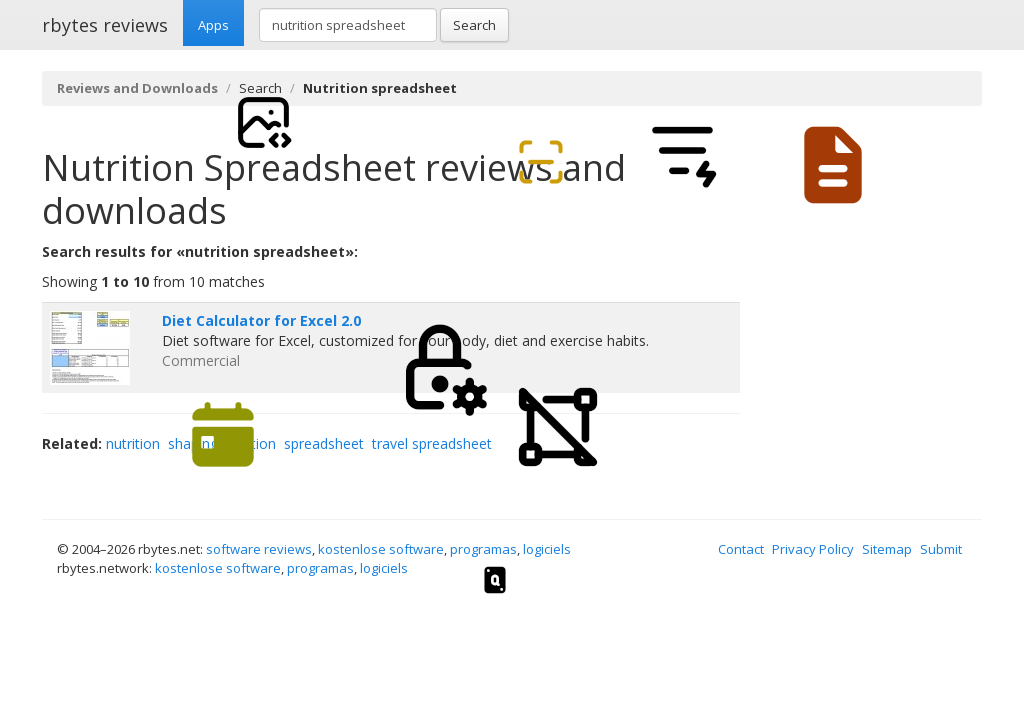 The height and width of the screenshot is (720, 1024). What do you see at coordinates (541, 162) in the screenshot?
I see `scan a barcode or QR code` at bounding box center [541, 162].